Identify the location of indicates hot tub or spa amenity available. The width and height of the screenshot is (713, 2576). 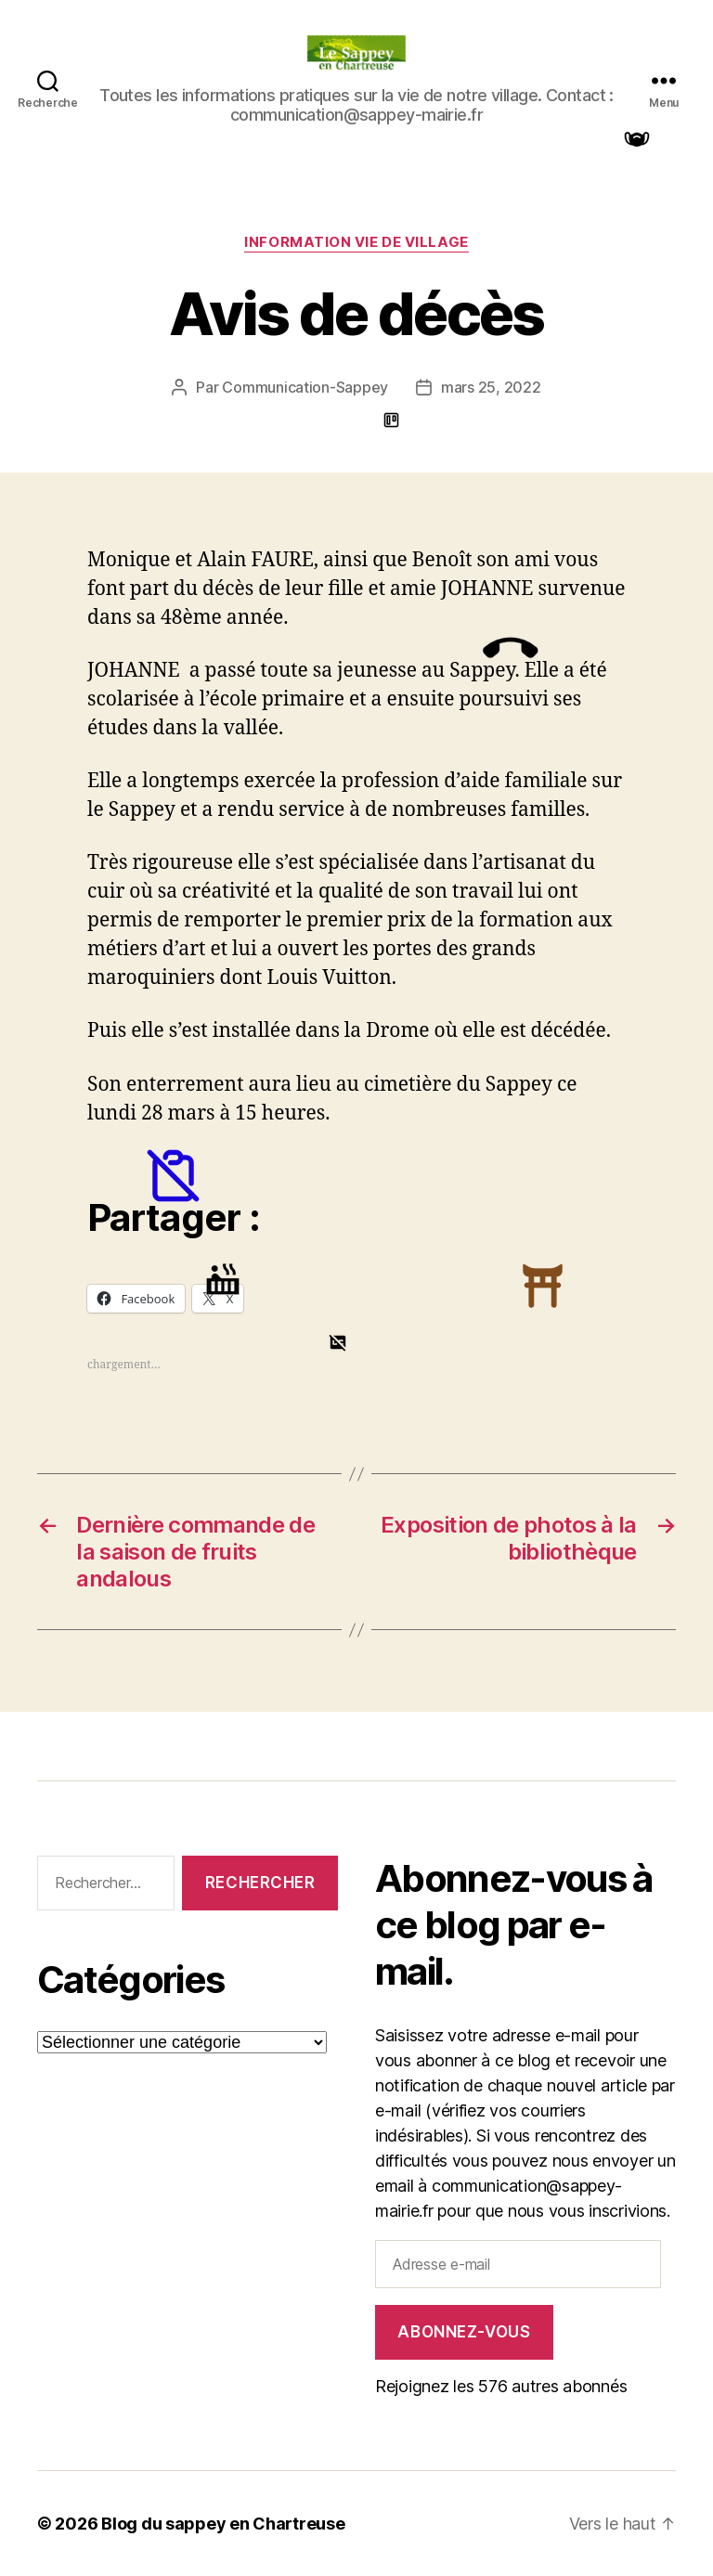
(223, 1278).